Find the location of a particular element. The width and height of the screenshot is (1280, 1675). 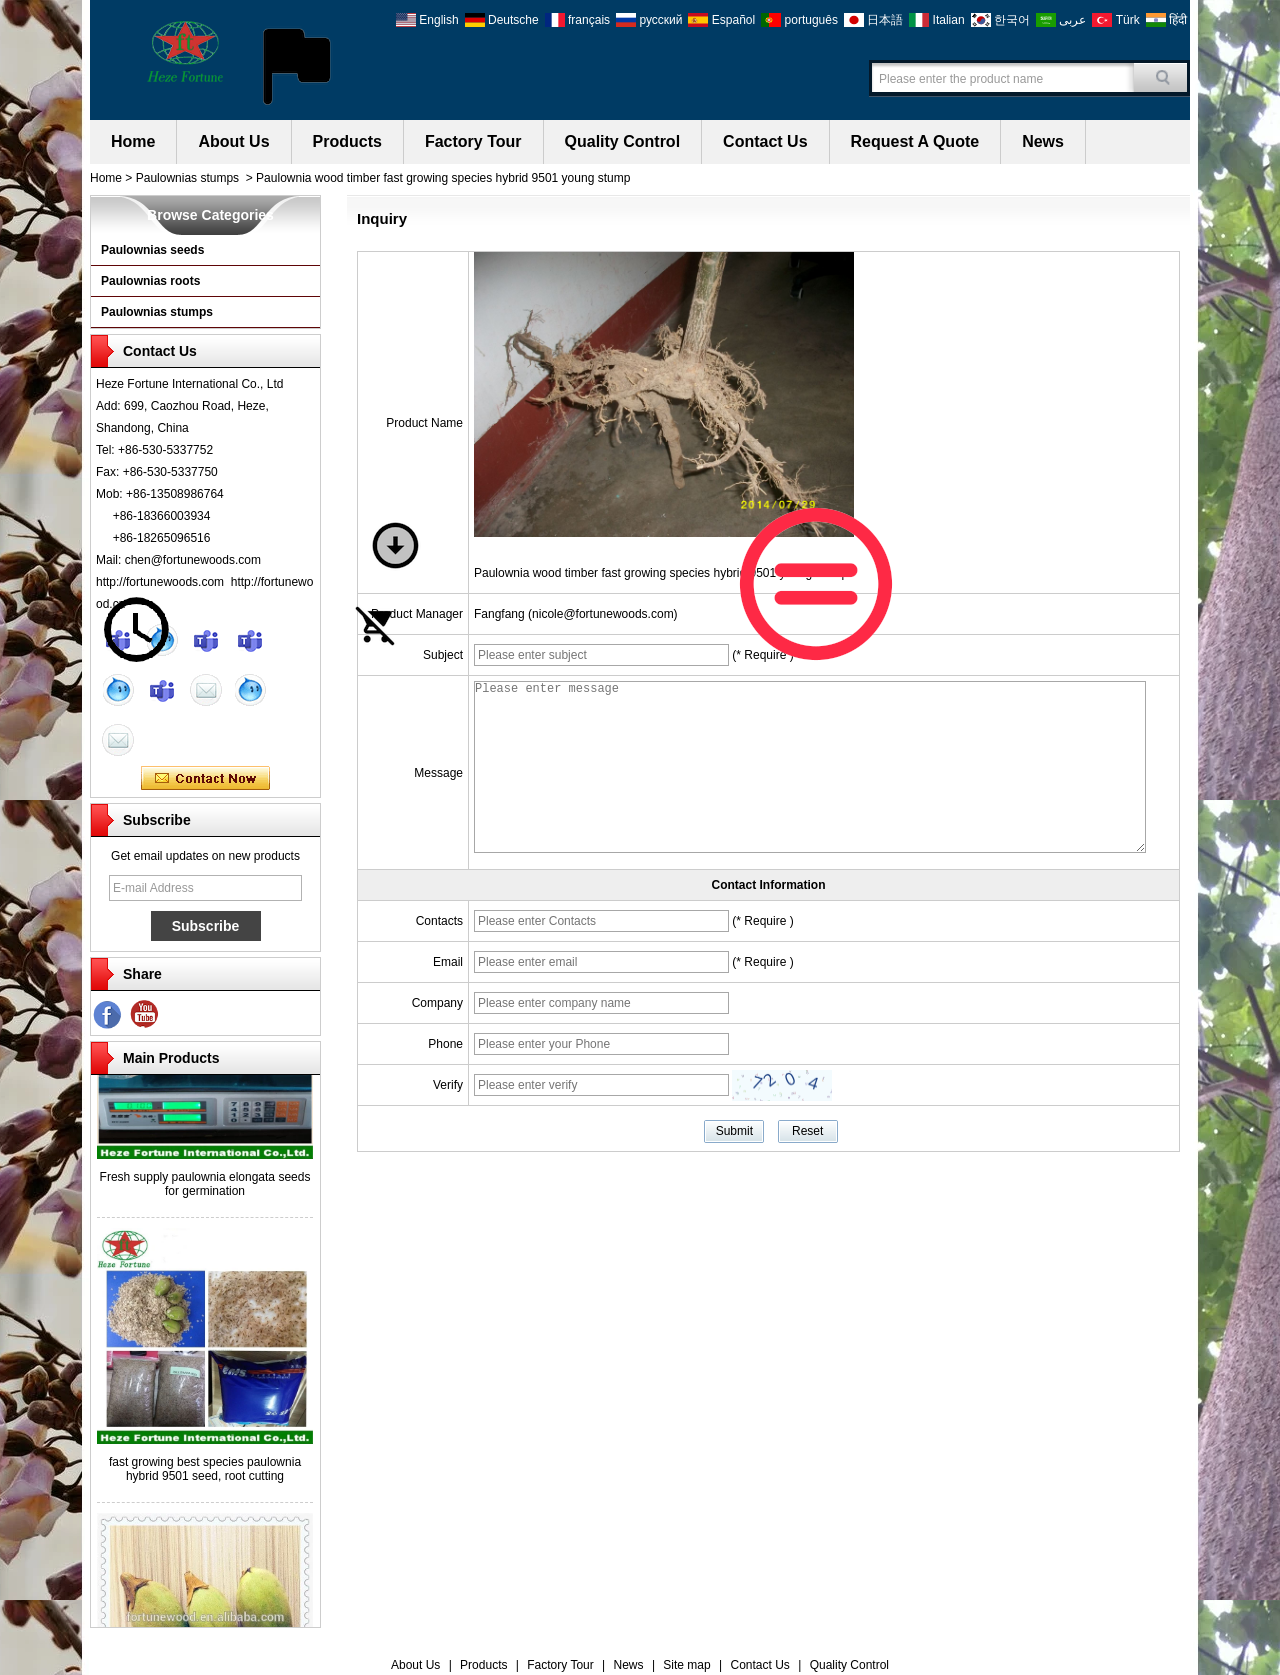

save item to watch later is located at coordinates (136, 629).